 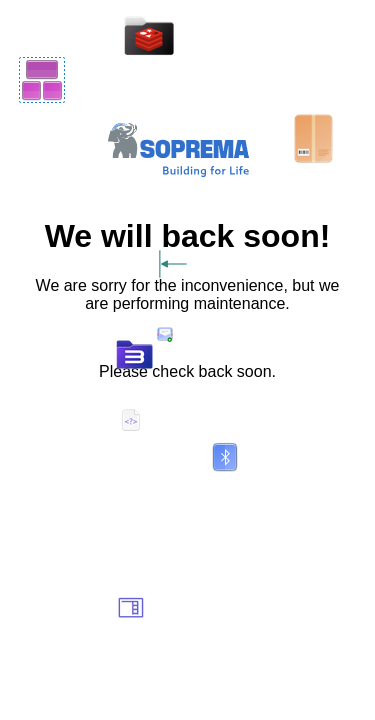 I want to click on indicates bluetooth is currently enabled and active, so click(x=225, y=457).